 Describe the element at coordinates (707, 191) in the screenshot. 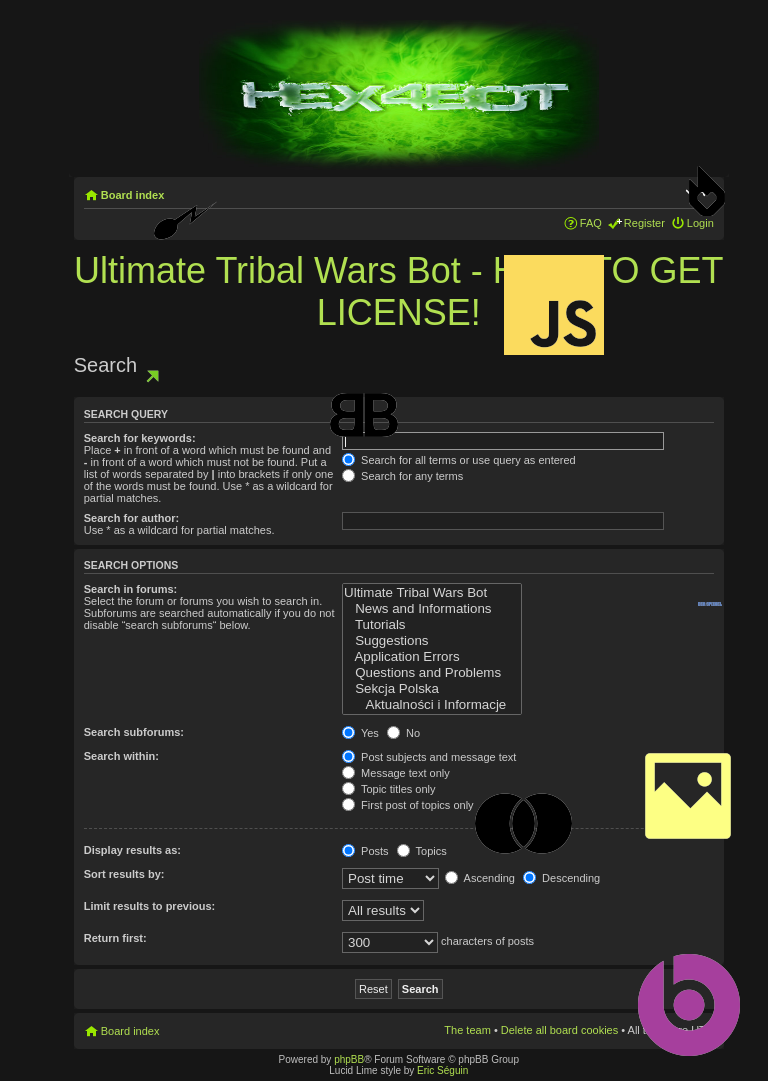

I see `visit fandom wiki website` at that location.